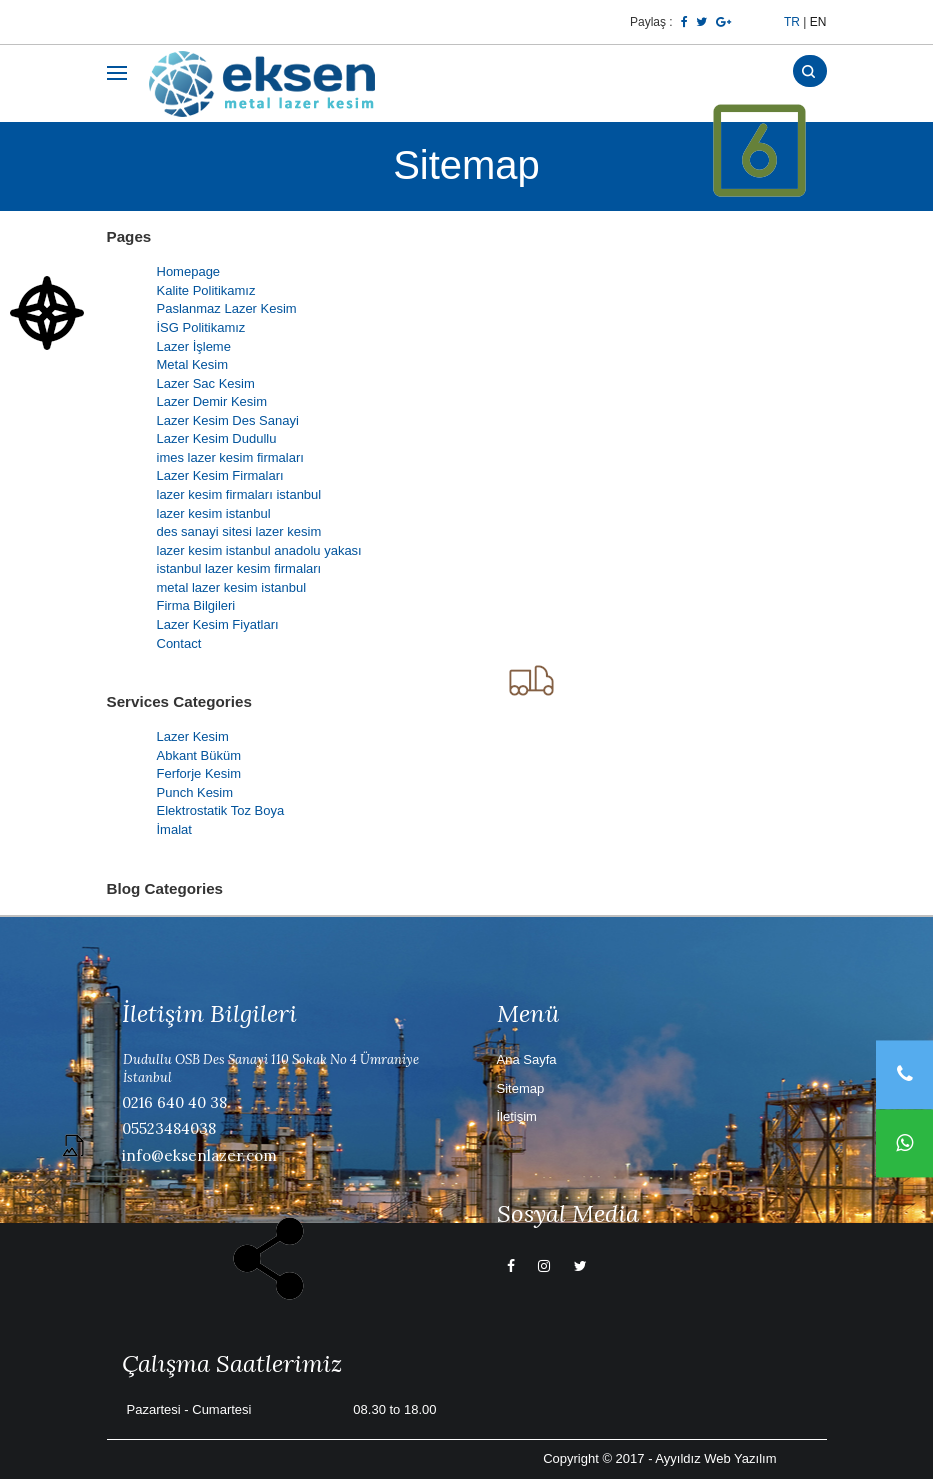  What do you see at coordinates (47, 313) in the screenshot?
I see `view compass or navigation orientation` at bounding box center [47, 313].